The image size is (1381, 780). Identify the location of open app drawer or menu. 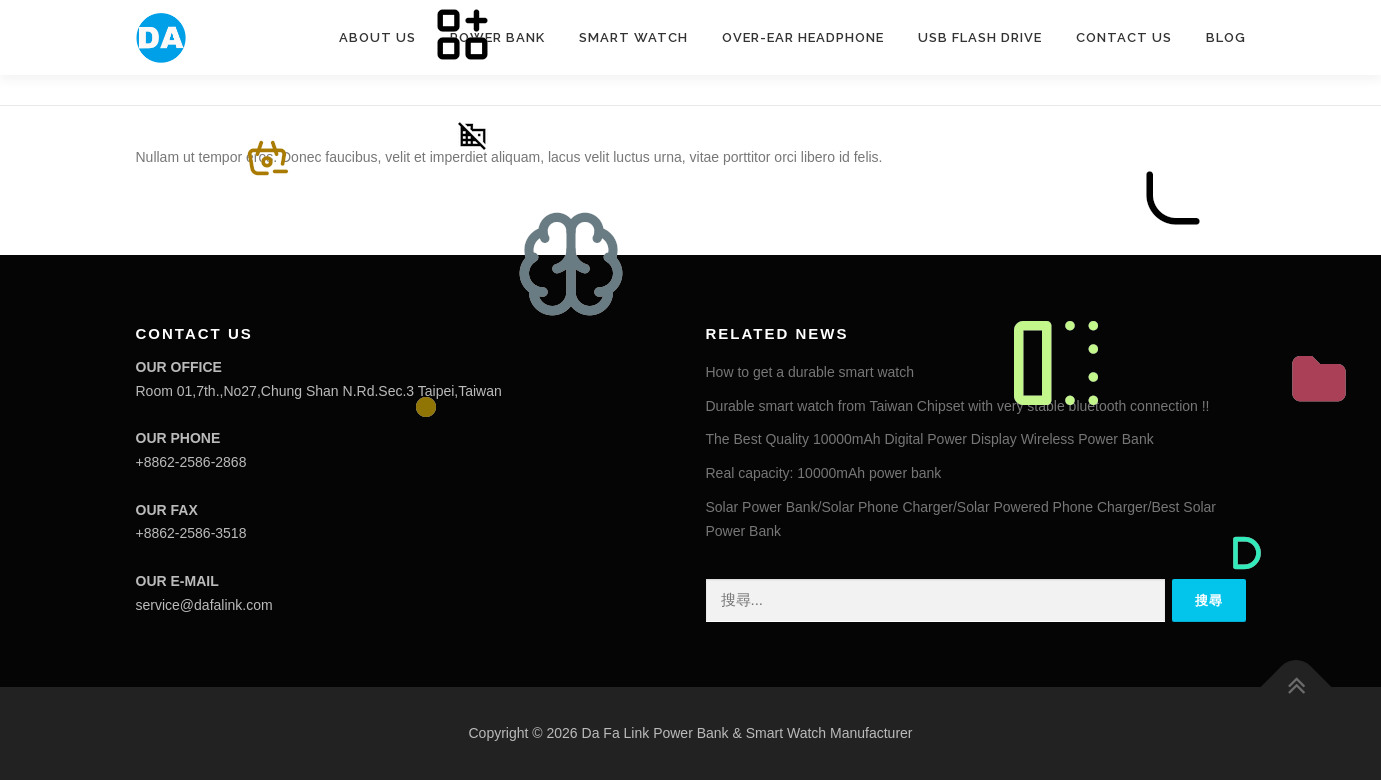
(462, 34).